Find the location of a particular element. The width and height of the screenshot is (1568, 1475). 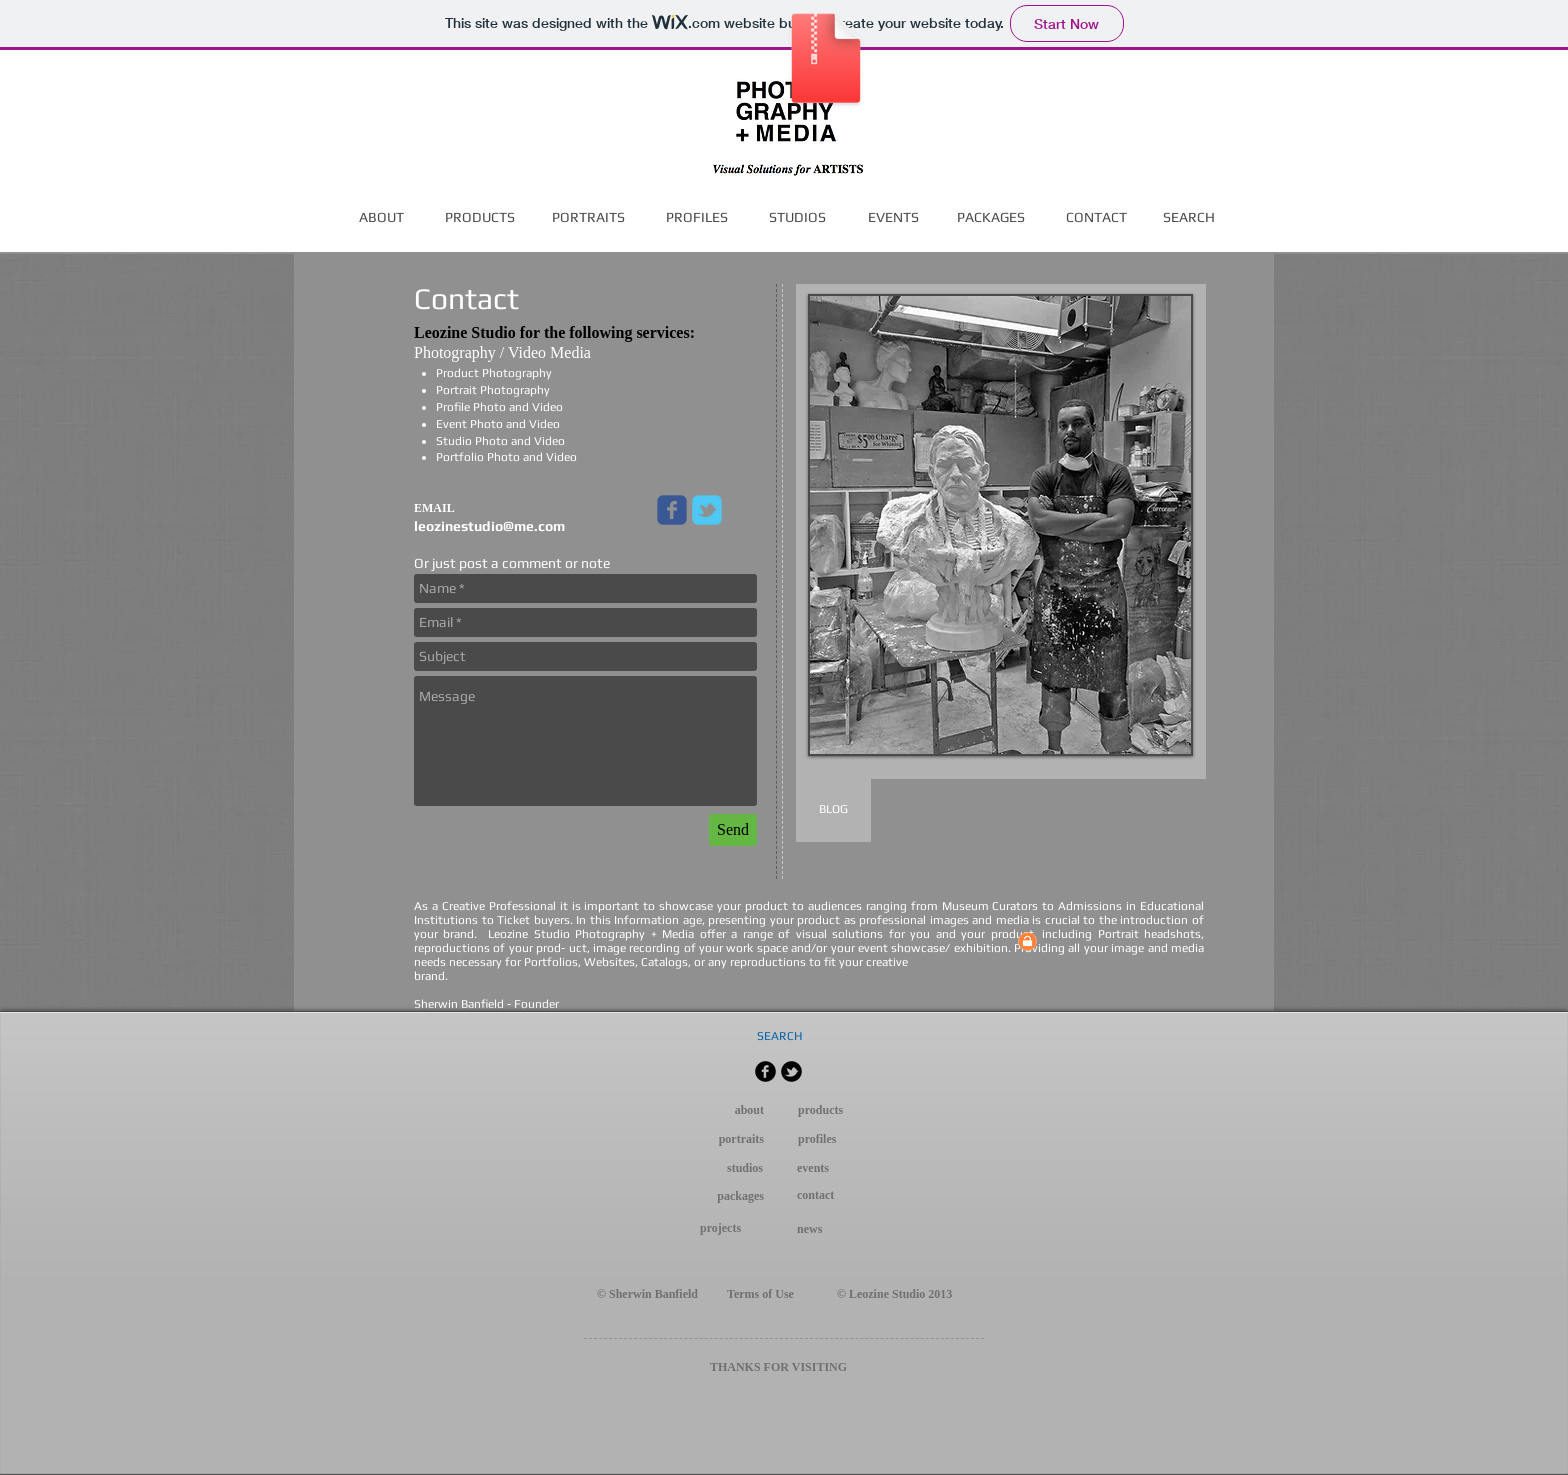

an lzop compressed archive file is located at coordinates (826, 60).